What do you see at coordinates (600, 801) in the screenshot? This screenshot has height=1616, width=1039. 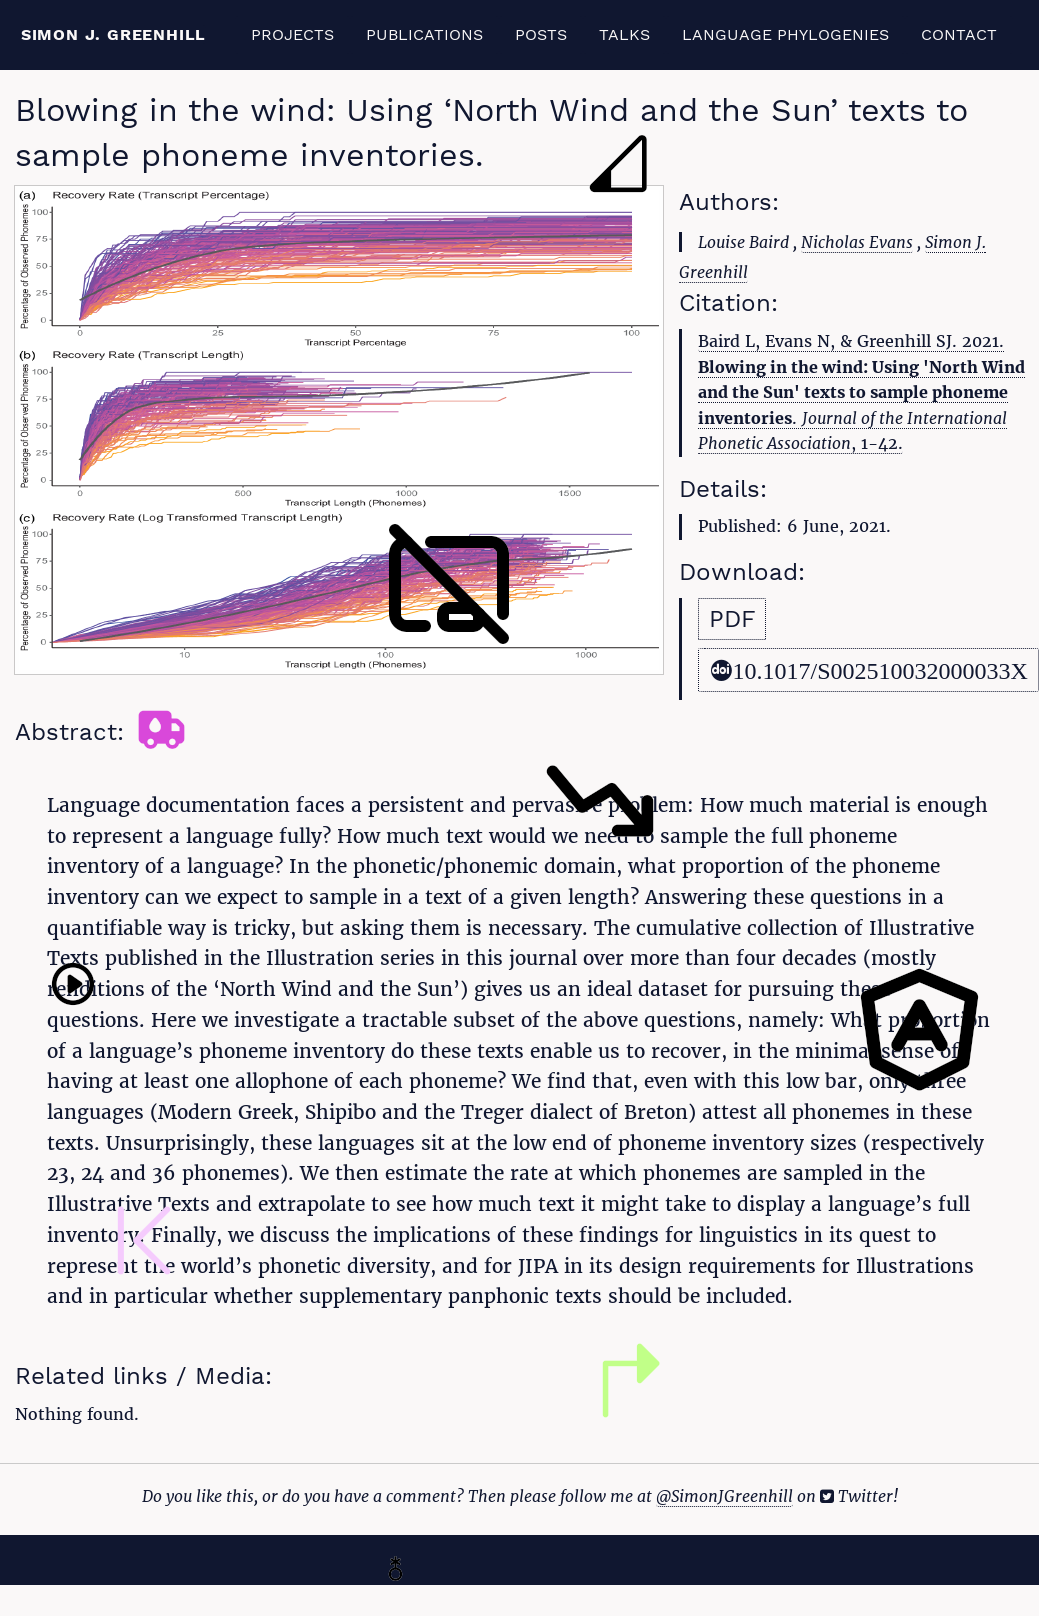 I see `indicates a downward trend or decline` at bounding box center [600, 801].